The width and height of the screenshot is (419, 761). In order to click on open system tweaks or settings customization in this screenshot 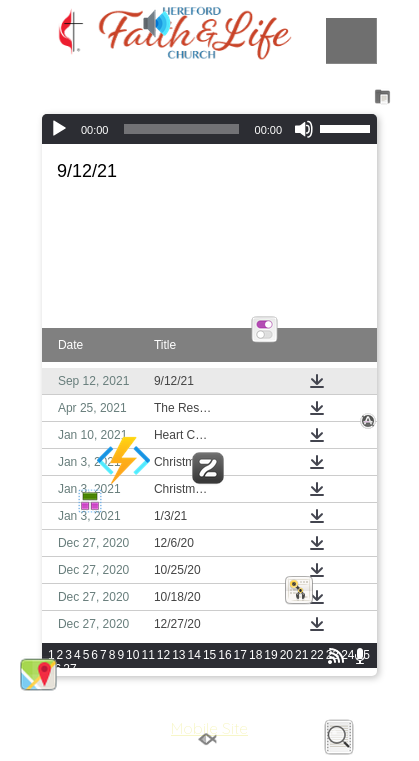, I will do `click(264, 329)`.